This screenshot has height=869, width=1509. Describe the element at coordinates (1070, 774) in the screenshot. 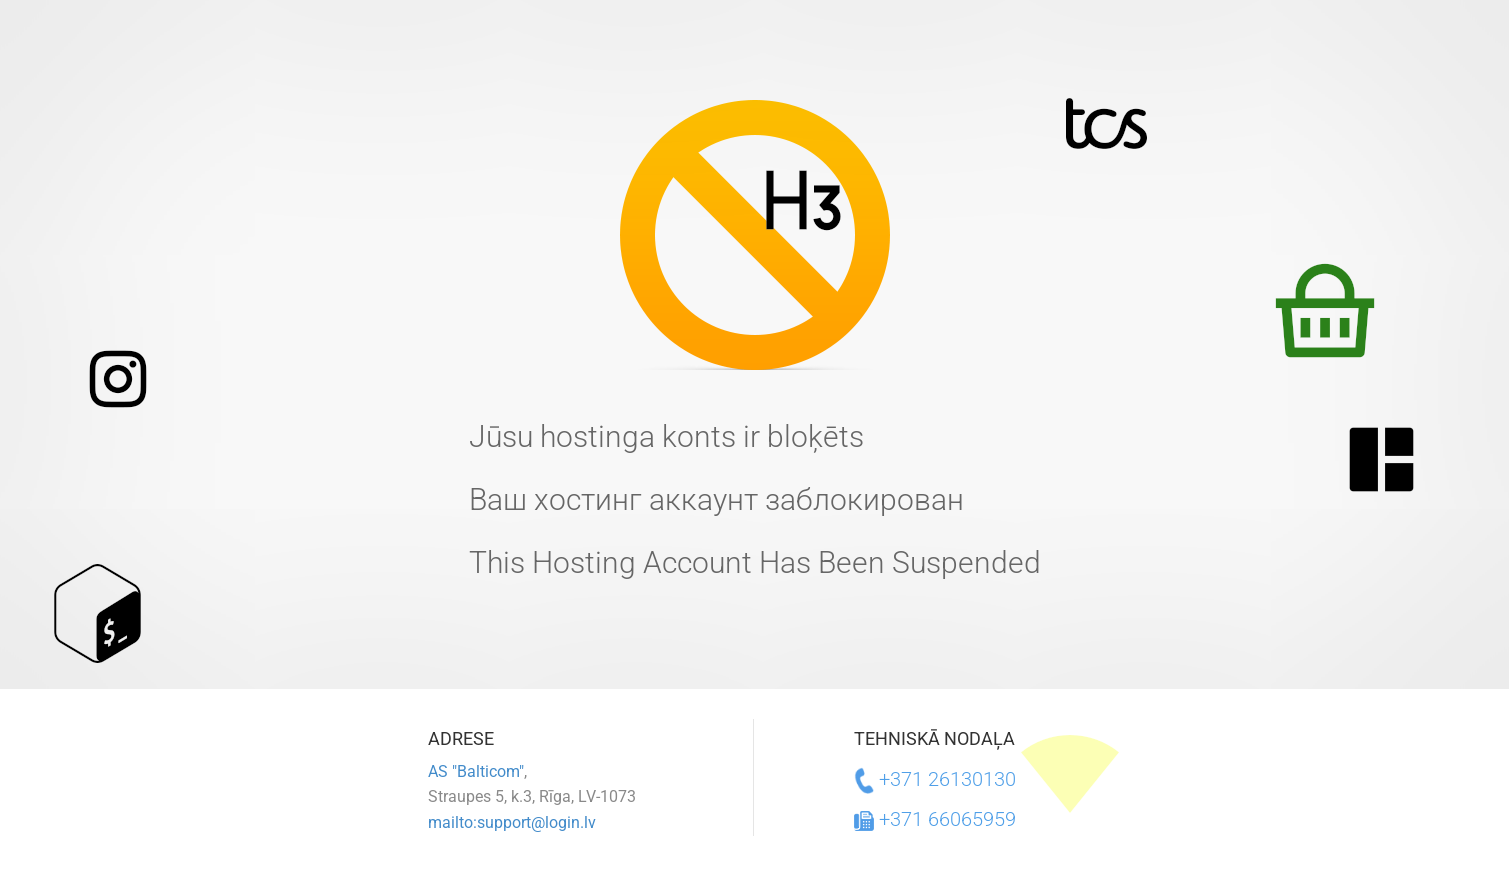

I see `indicates active wifi connection` at that location.